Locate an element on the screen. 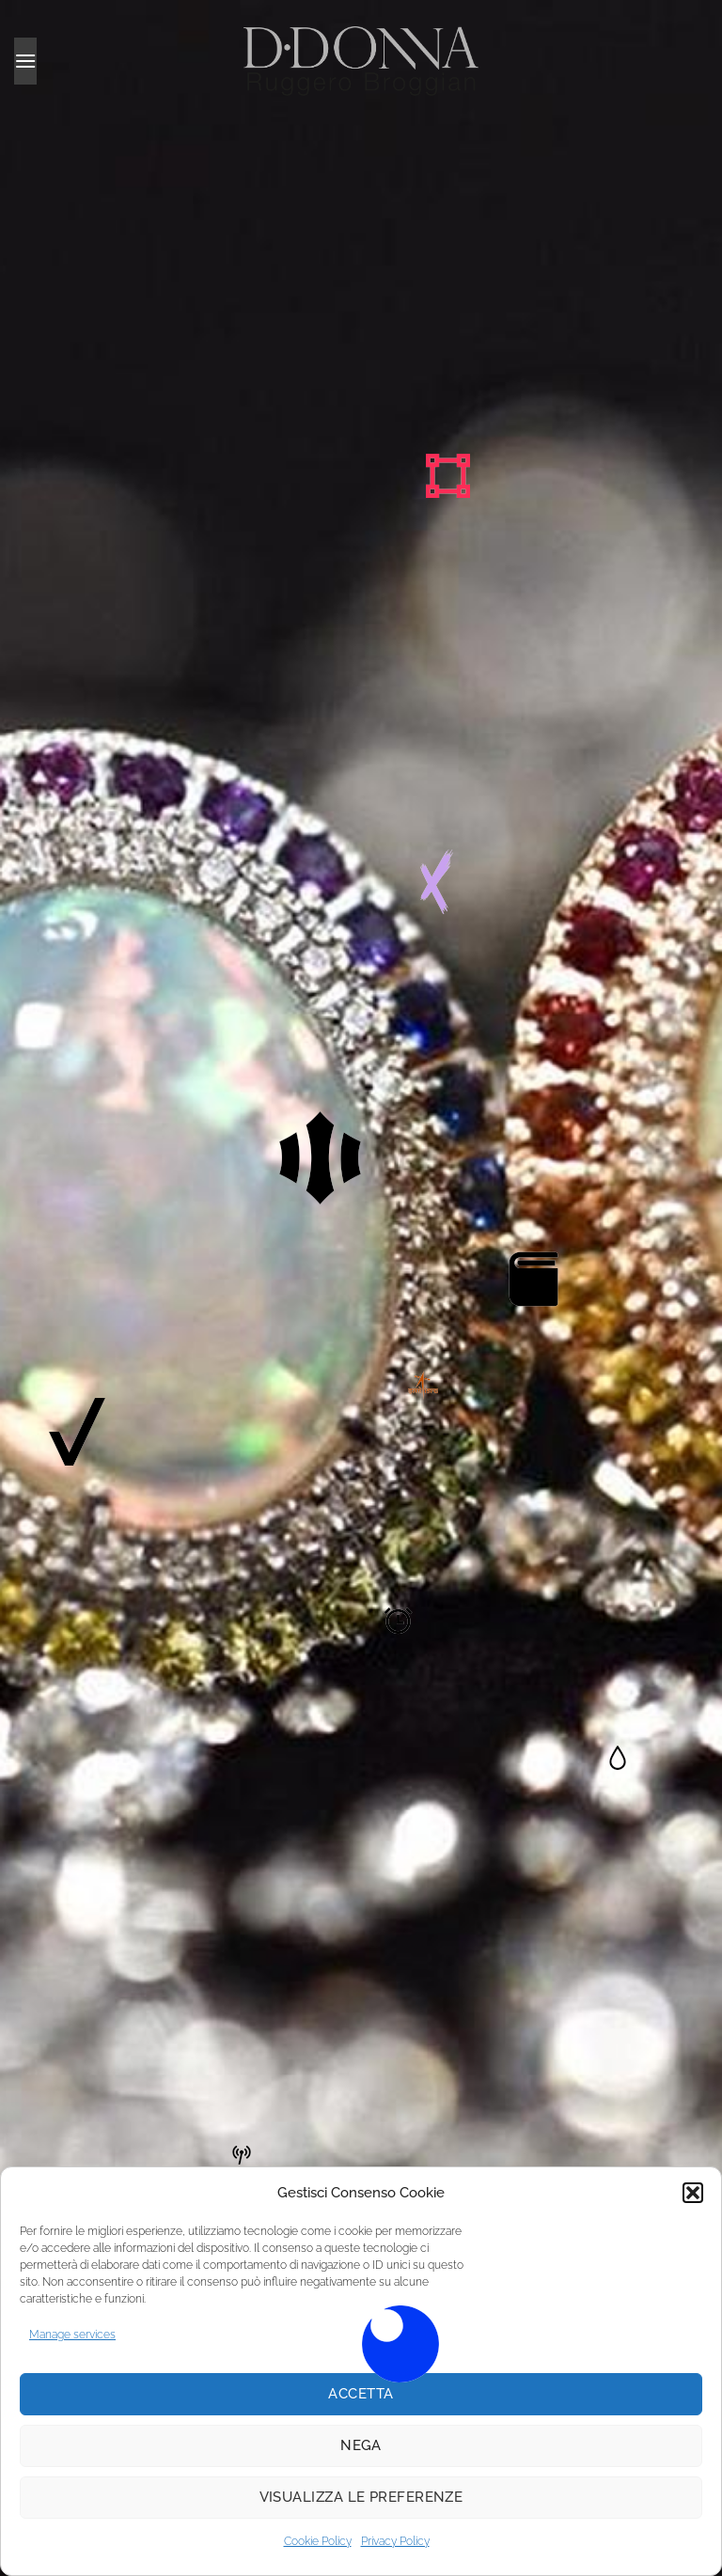 The height and width of the screenshot is (2576, 722). redsys payment processing logo is located at coordinates (400, 2344).